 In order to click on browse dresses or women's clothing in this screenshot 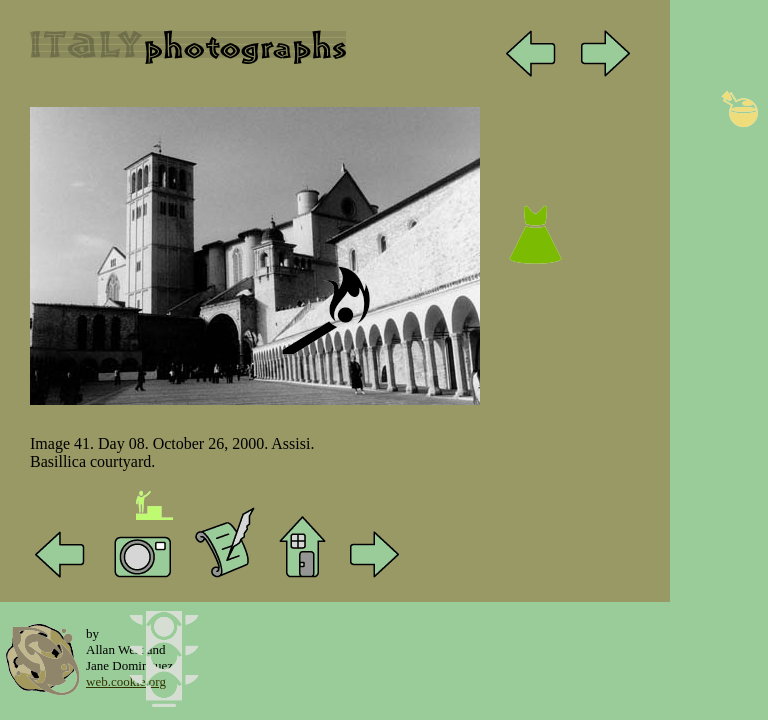, I will do `click(535, 233)`.